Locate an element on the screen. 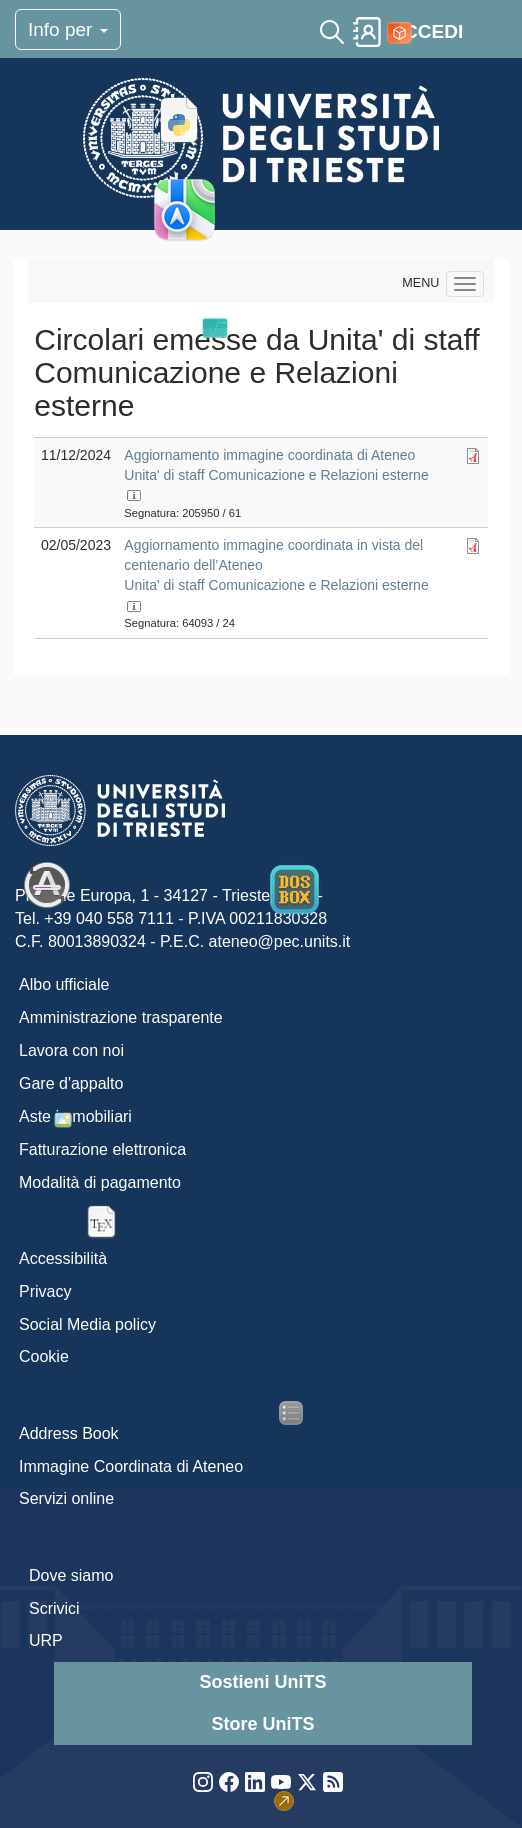 The height and width of the screenshot is (1828, 522). a LaTeX or TeX document file is located at coordinates (101, 1221).